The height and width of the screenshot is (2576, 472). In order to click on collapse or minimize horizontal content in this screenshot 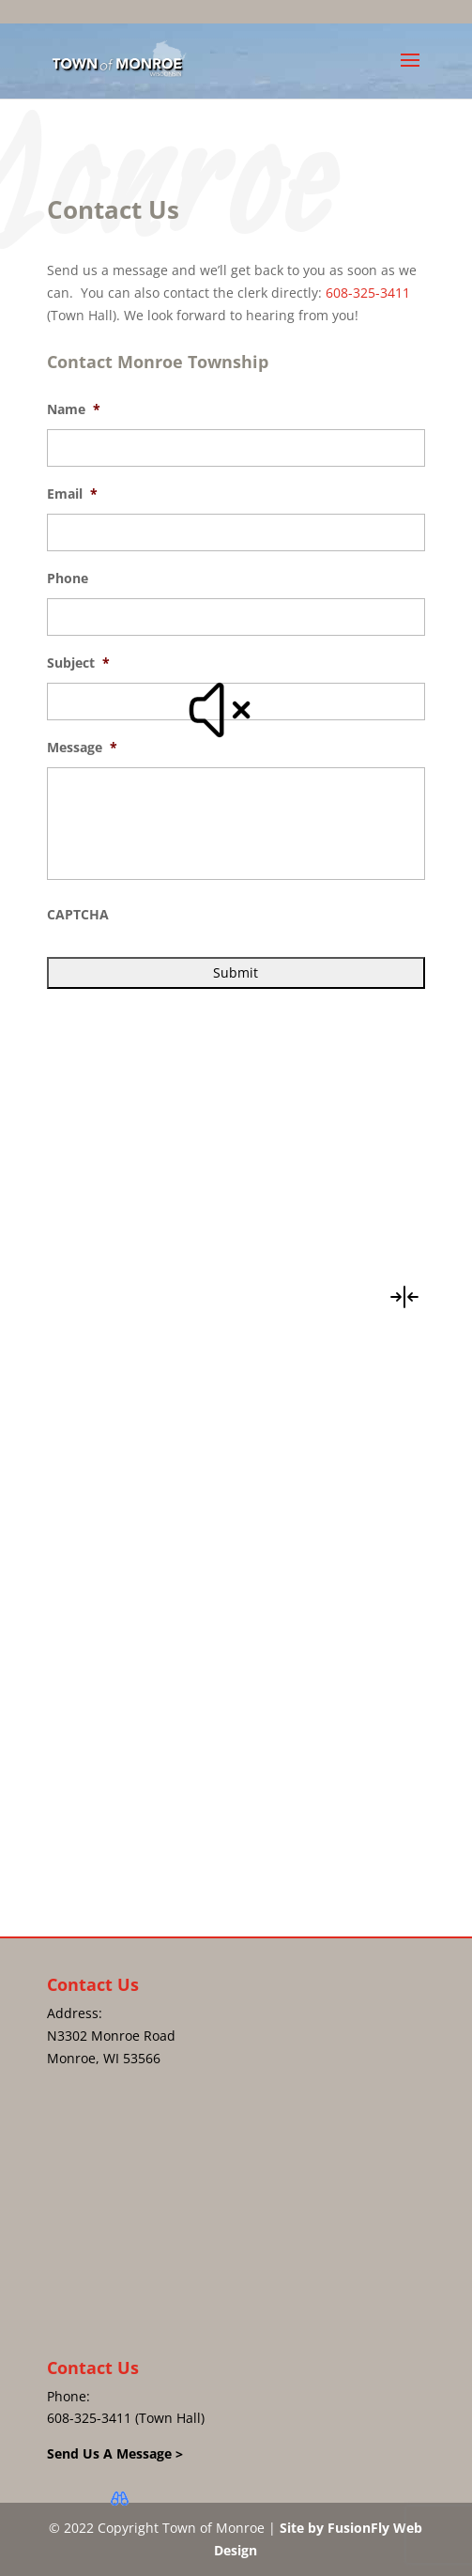, I will do `click(404, 1297)`.